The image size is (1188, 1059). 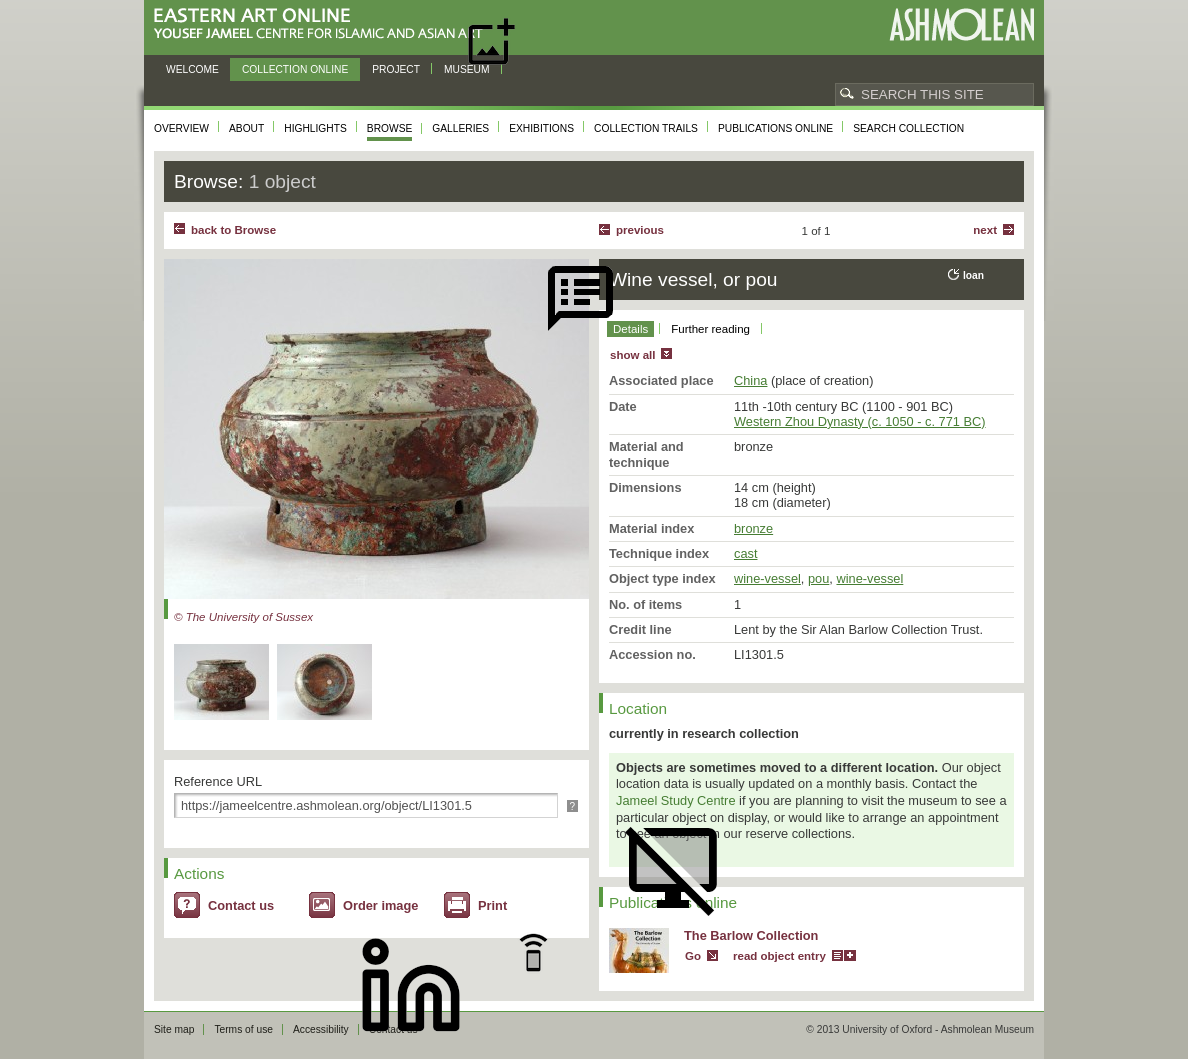 What do you see at coordinates (490, 42) in the screenshot?
I see `add a new photo to the gallery` at bounding box center [490, 42].